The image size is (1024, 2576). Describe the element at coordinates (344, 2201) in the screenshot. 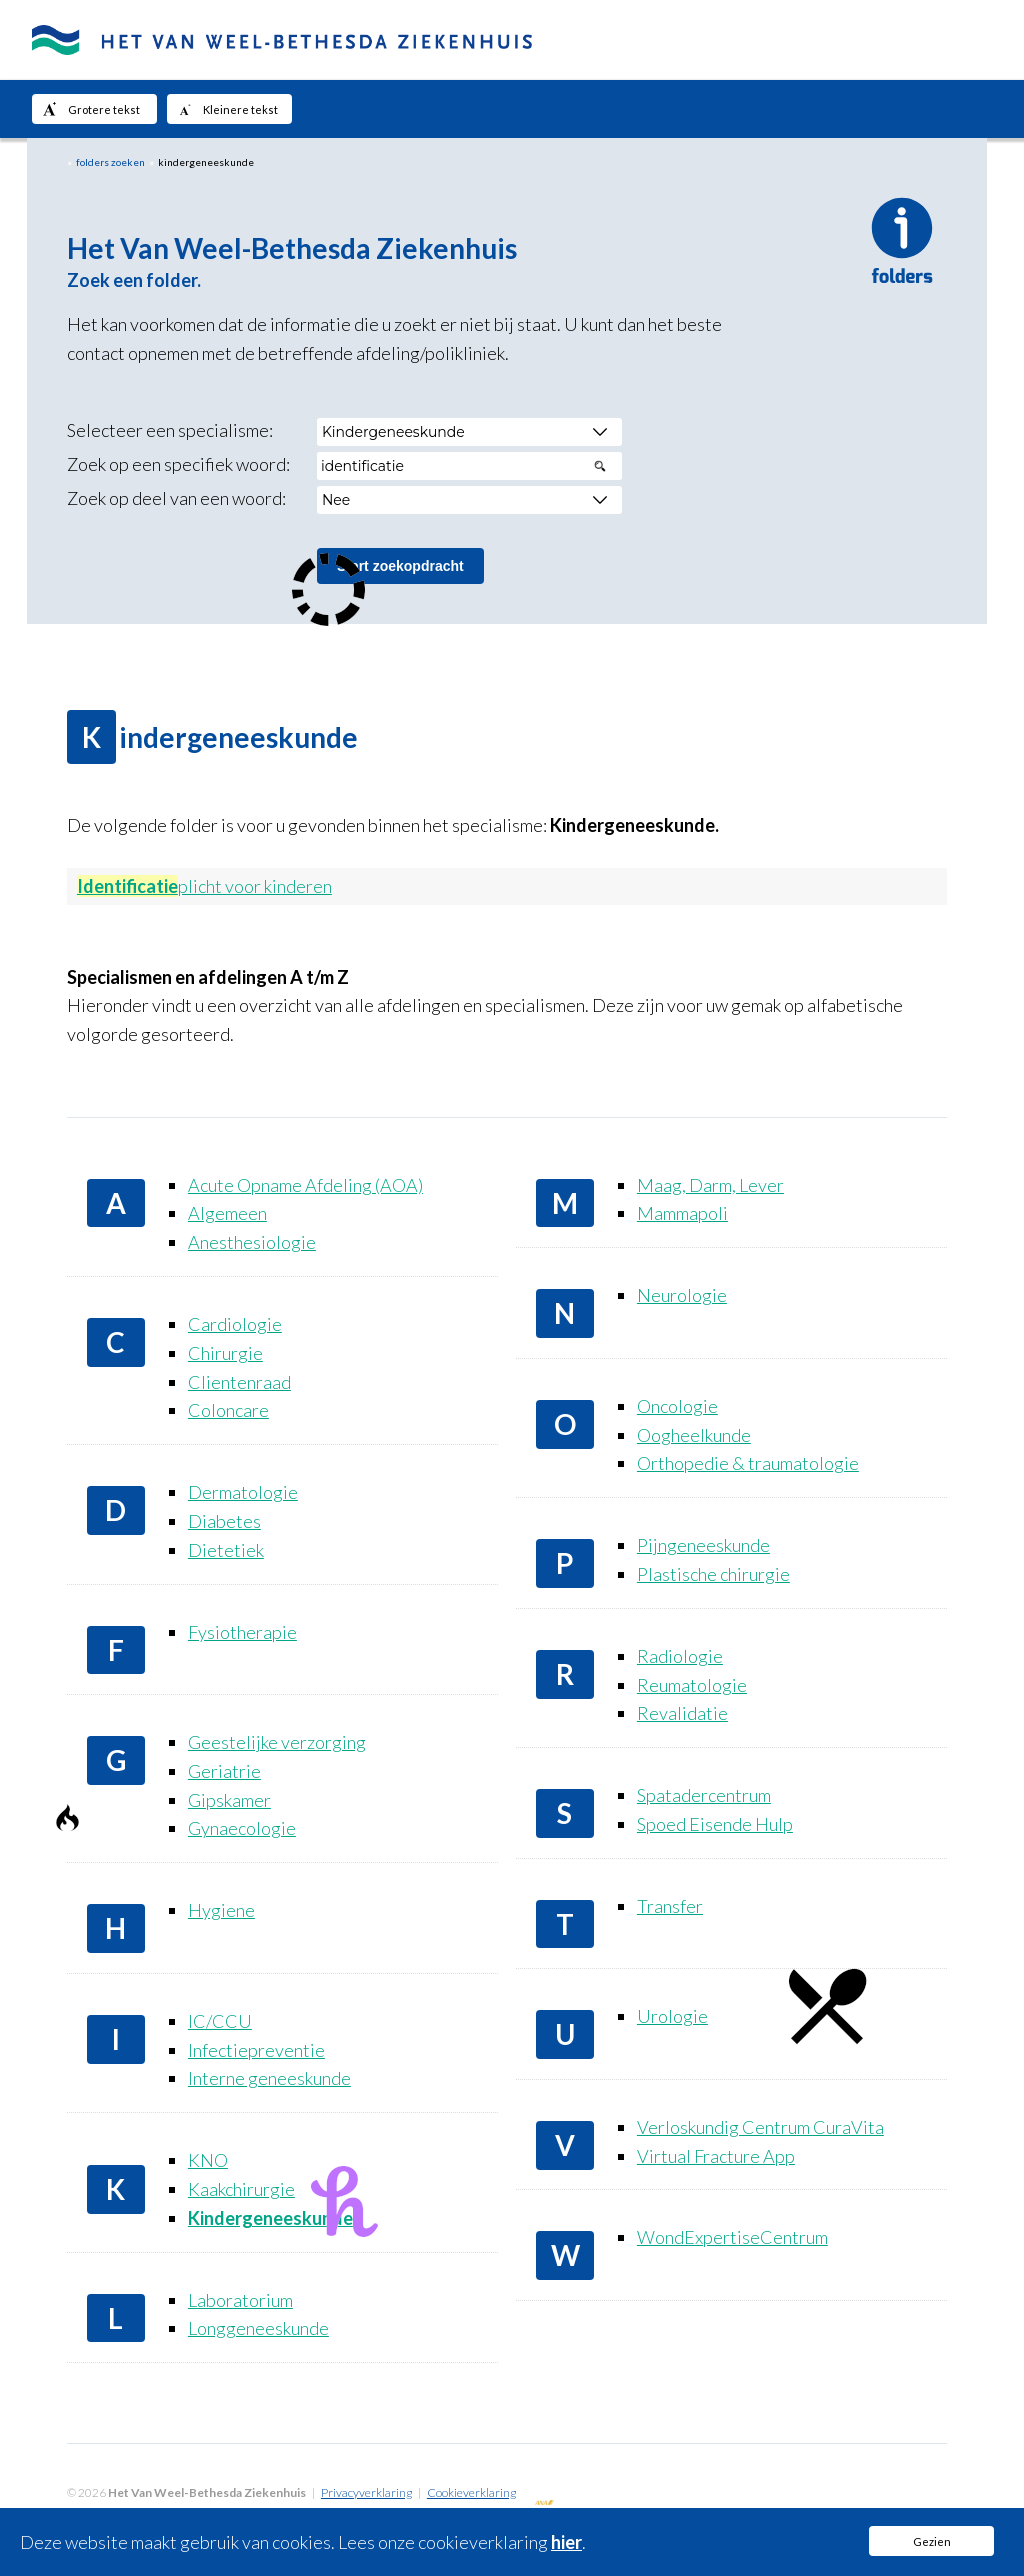

I see `open the Honey browser extension` at that location.